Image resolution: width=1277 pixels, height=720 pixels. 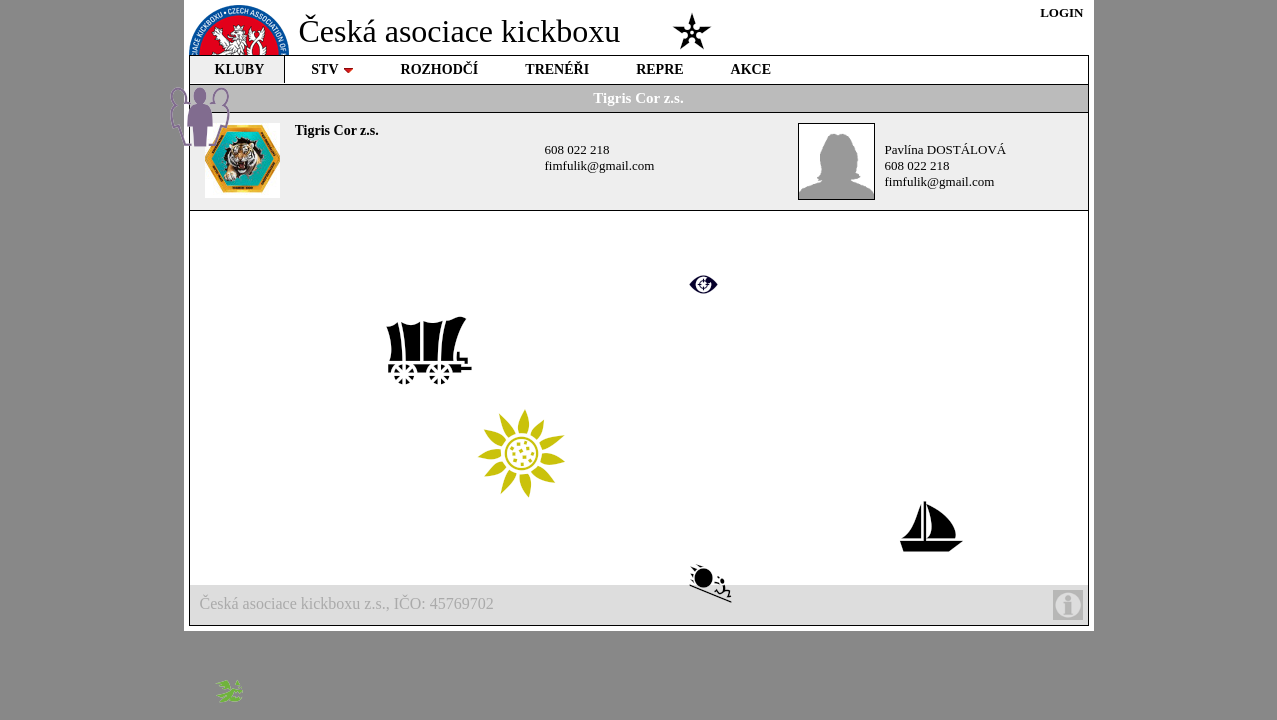 I want to click on switch to multiplayer or team mode, so click(x=200, y=117).